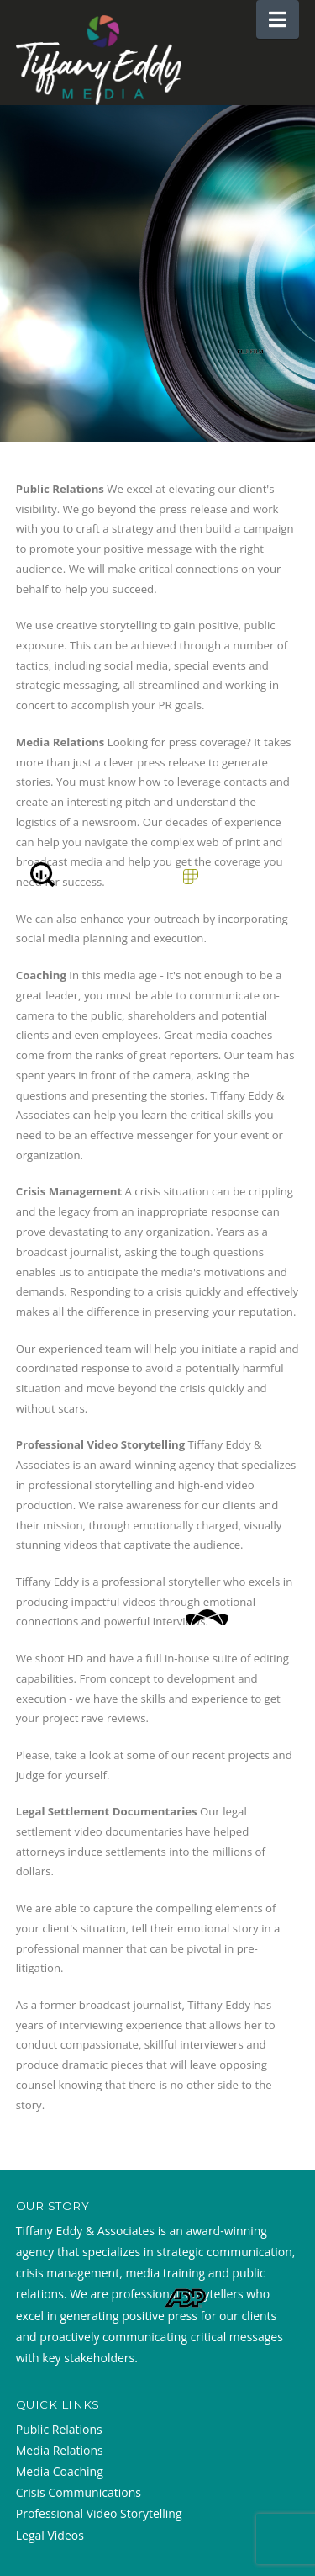  What do you see at coordinates (185, 2298) in the screenshot?
I see `access ADP payroll and HR services` at bounding box center [185, 2298].